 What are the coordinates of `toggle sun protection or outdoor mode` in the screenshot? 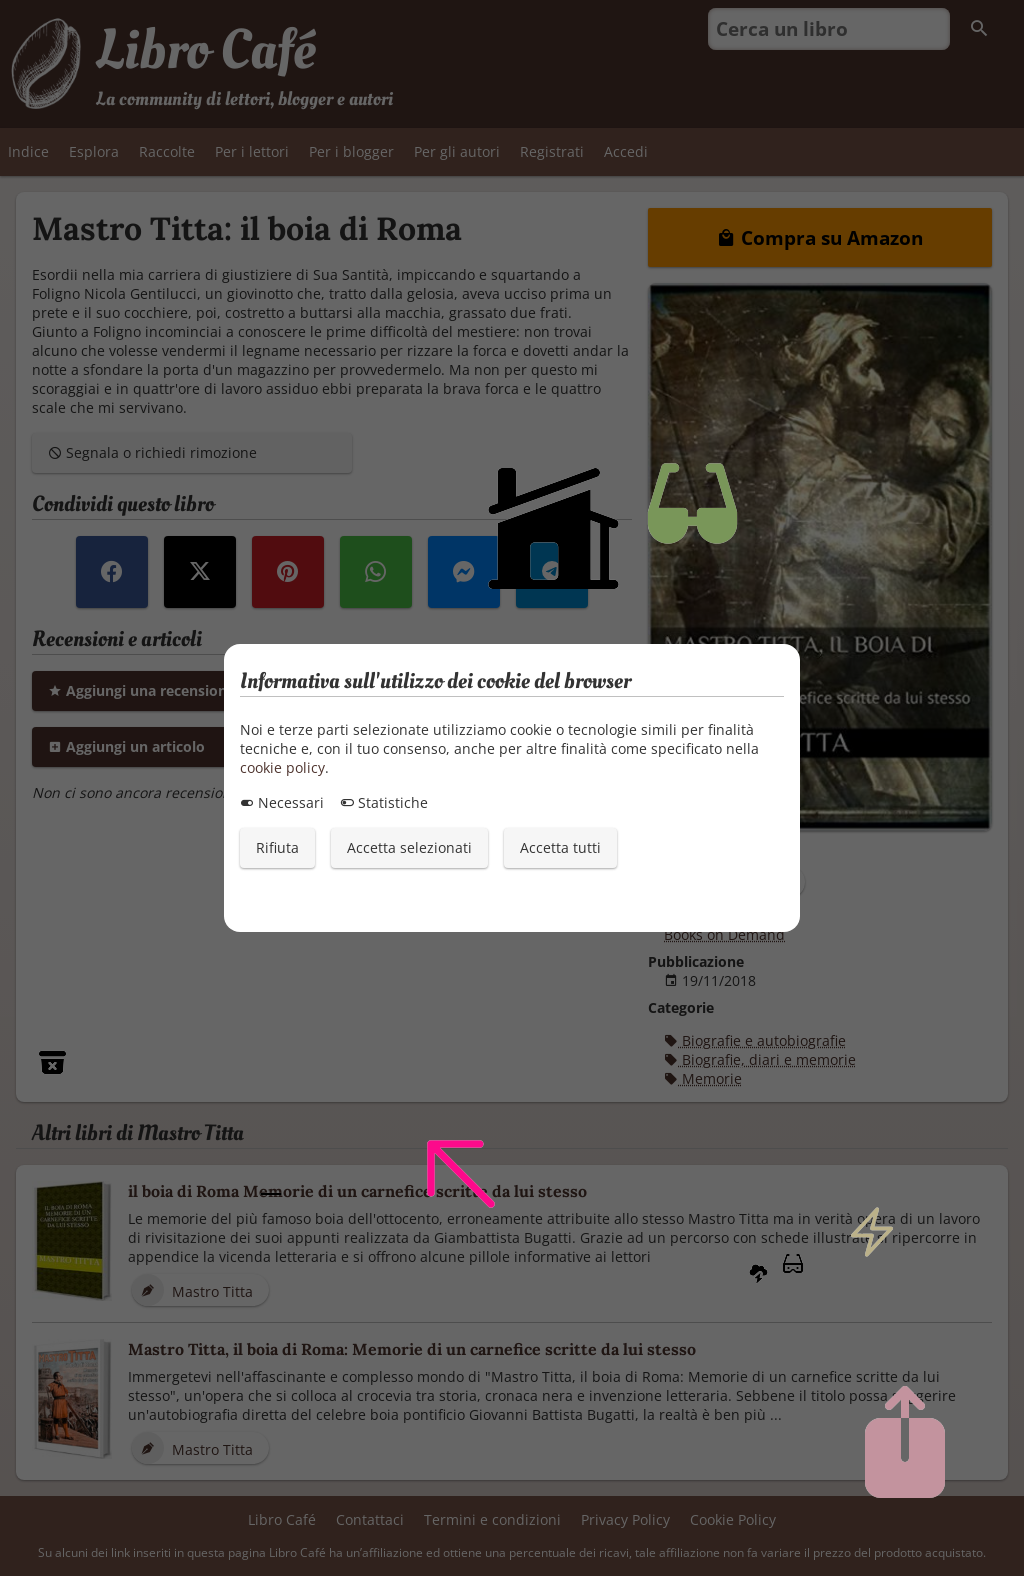 It's located at (692, 503).